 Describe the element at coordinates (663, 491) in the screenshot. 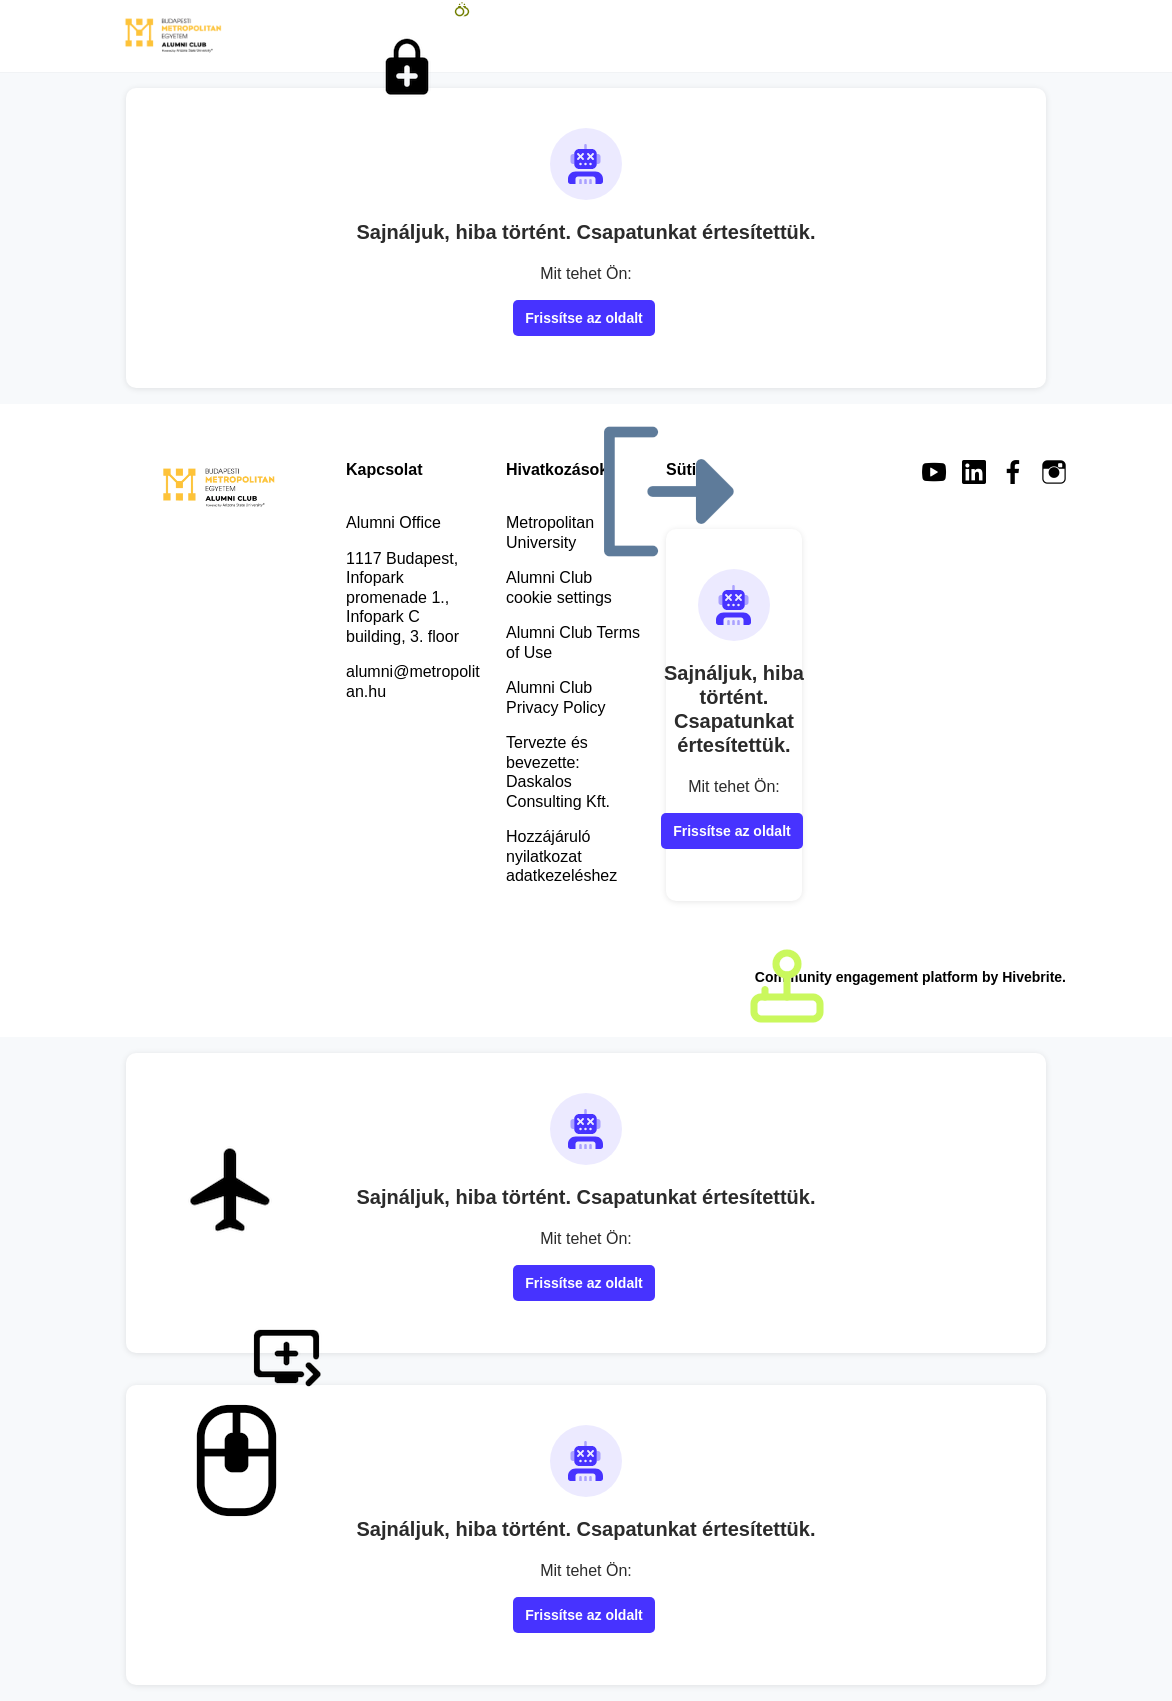

I see `sign out of your account` at that location.